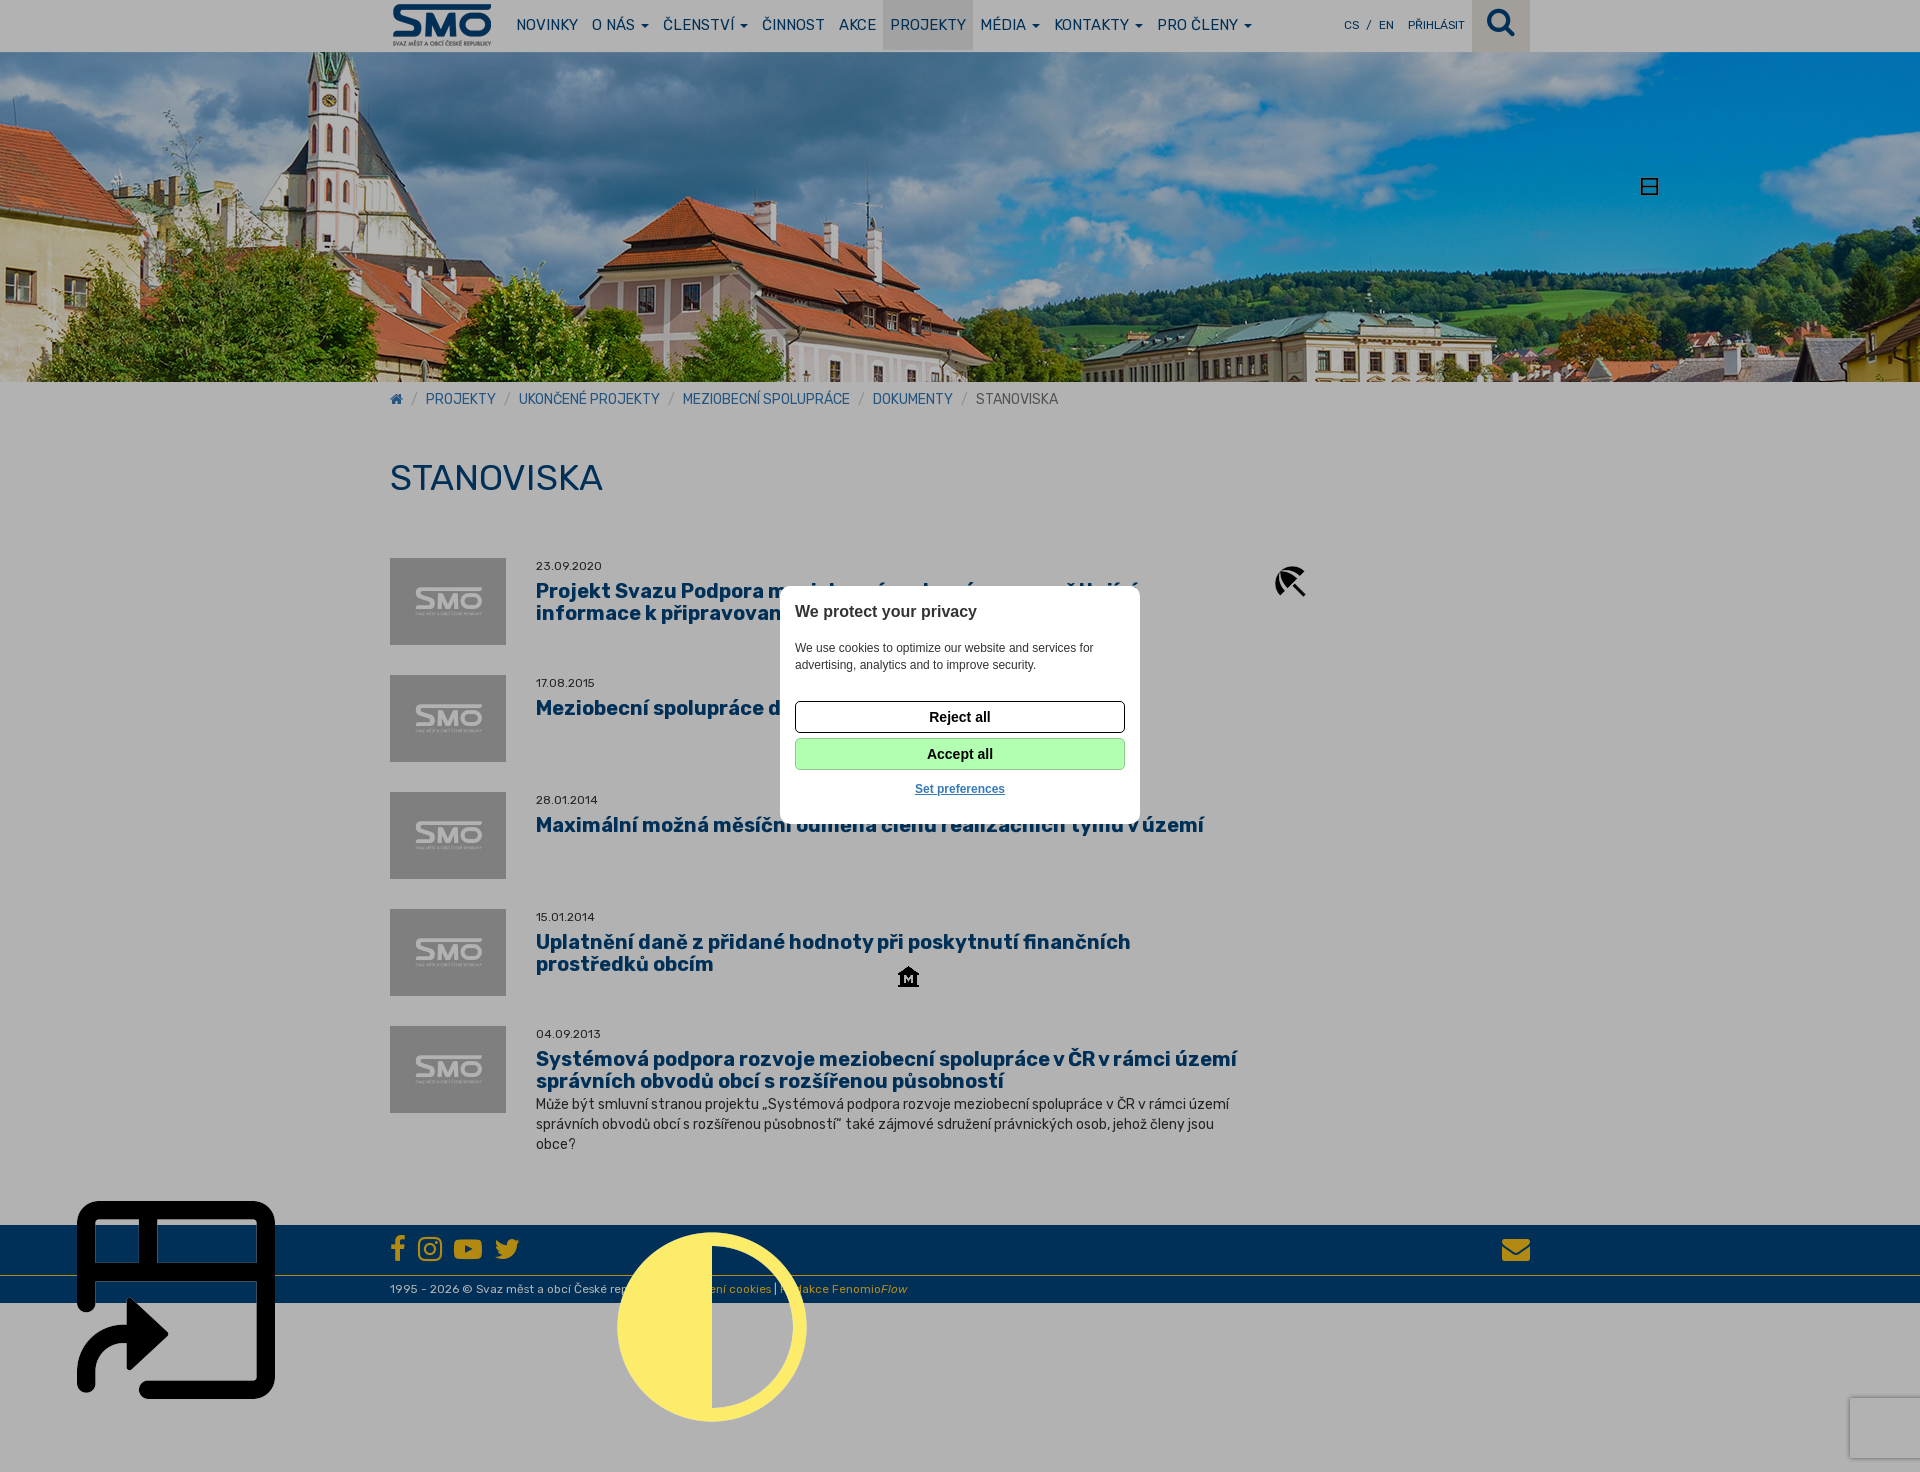 The height and width of the screenshot is (1472, 1920). I want to click on view nearby museums on the map, so click(908, 976).